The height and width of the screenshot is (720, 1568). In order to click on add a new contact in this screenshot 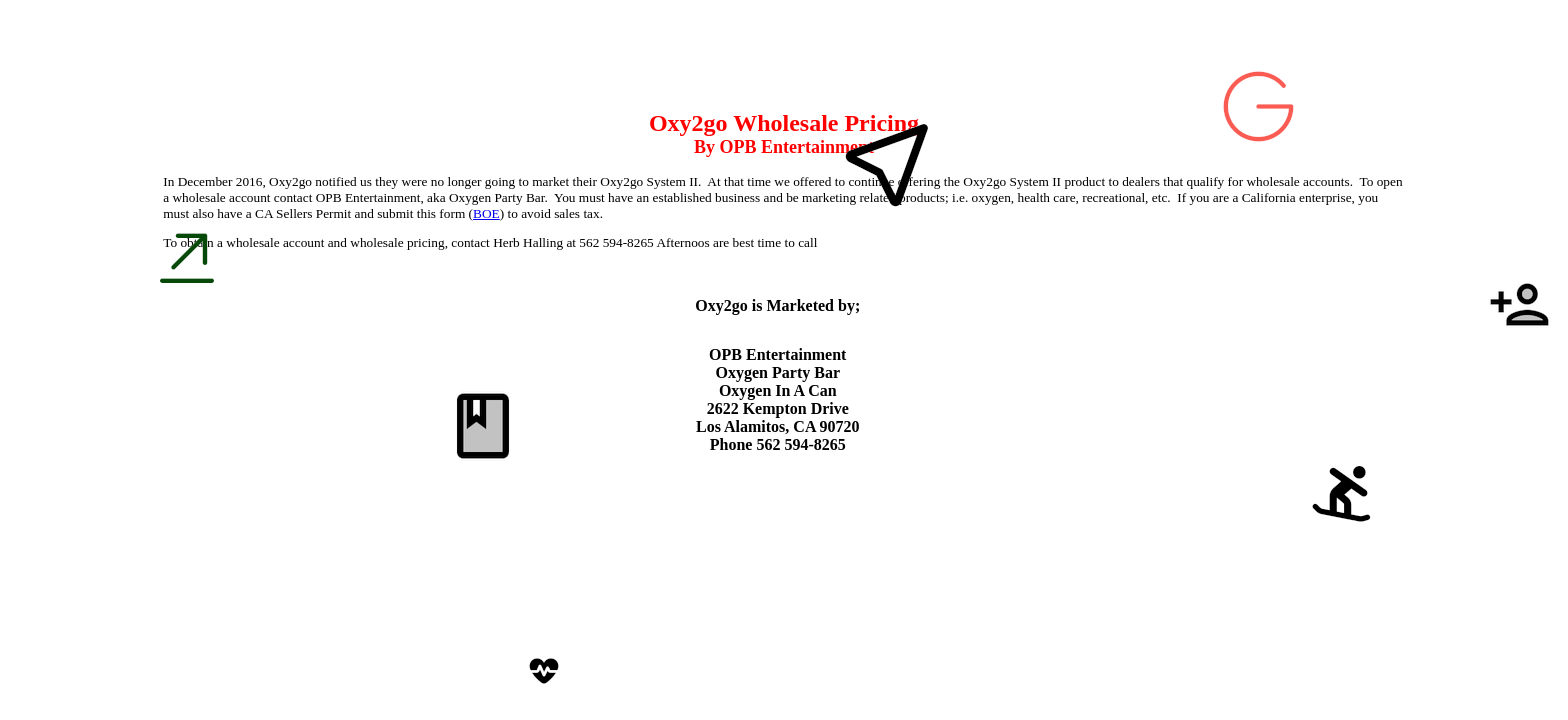, I will do `click(1519, 304)`.